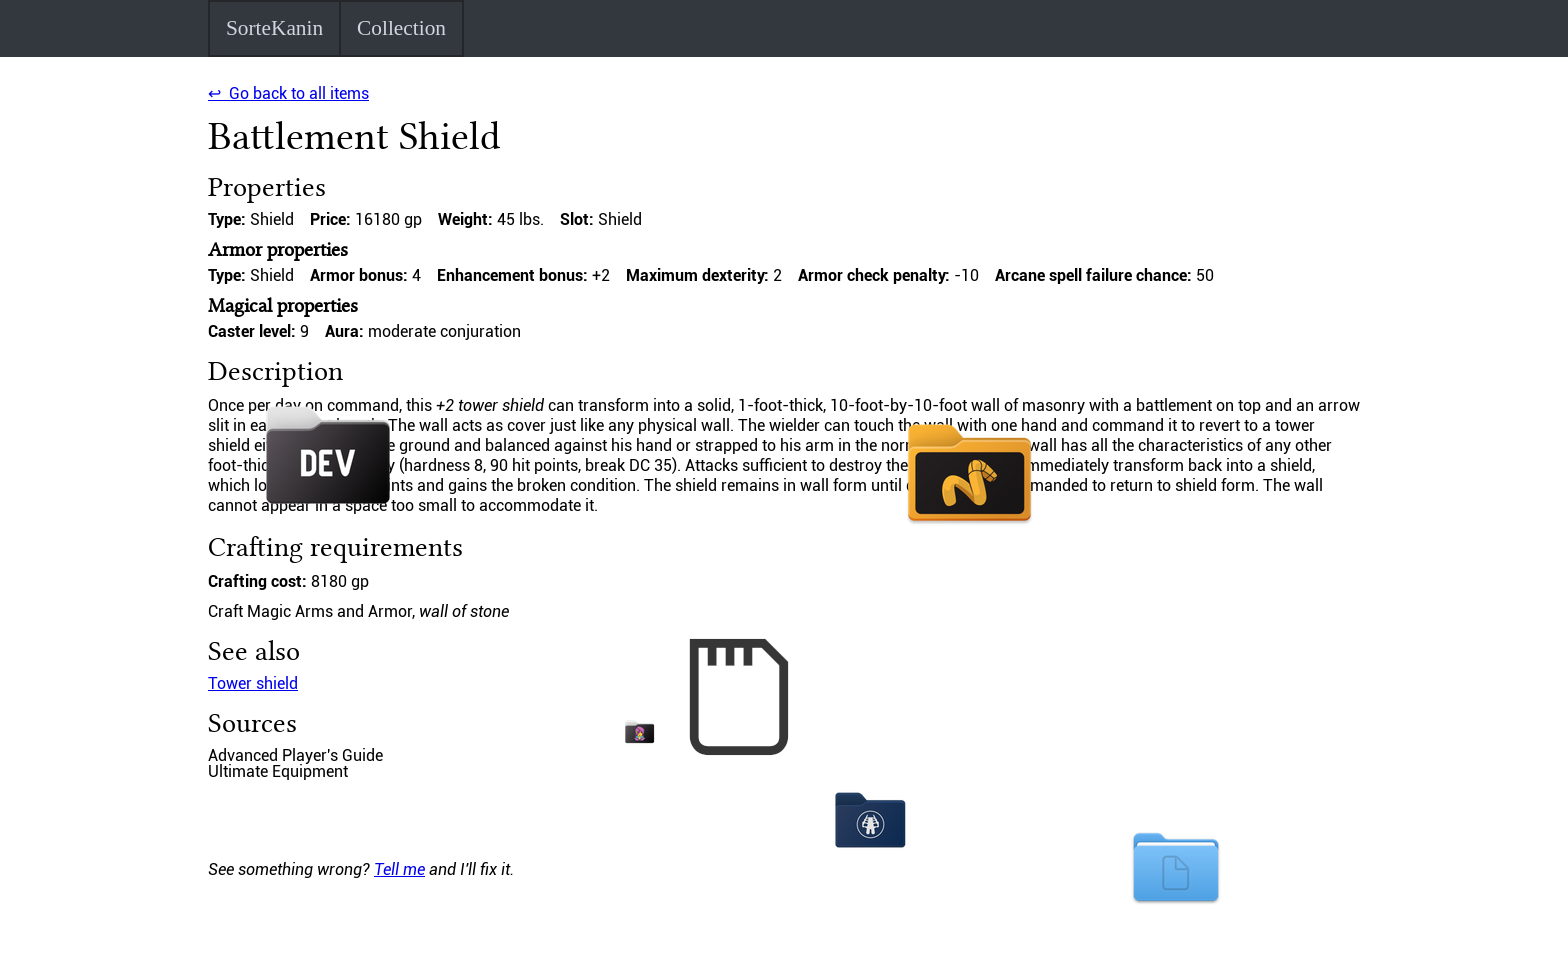 This screenshot has width=1568, height=980. I want to click on open the Modo 3D modeling application folder, so click(969, 476).